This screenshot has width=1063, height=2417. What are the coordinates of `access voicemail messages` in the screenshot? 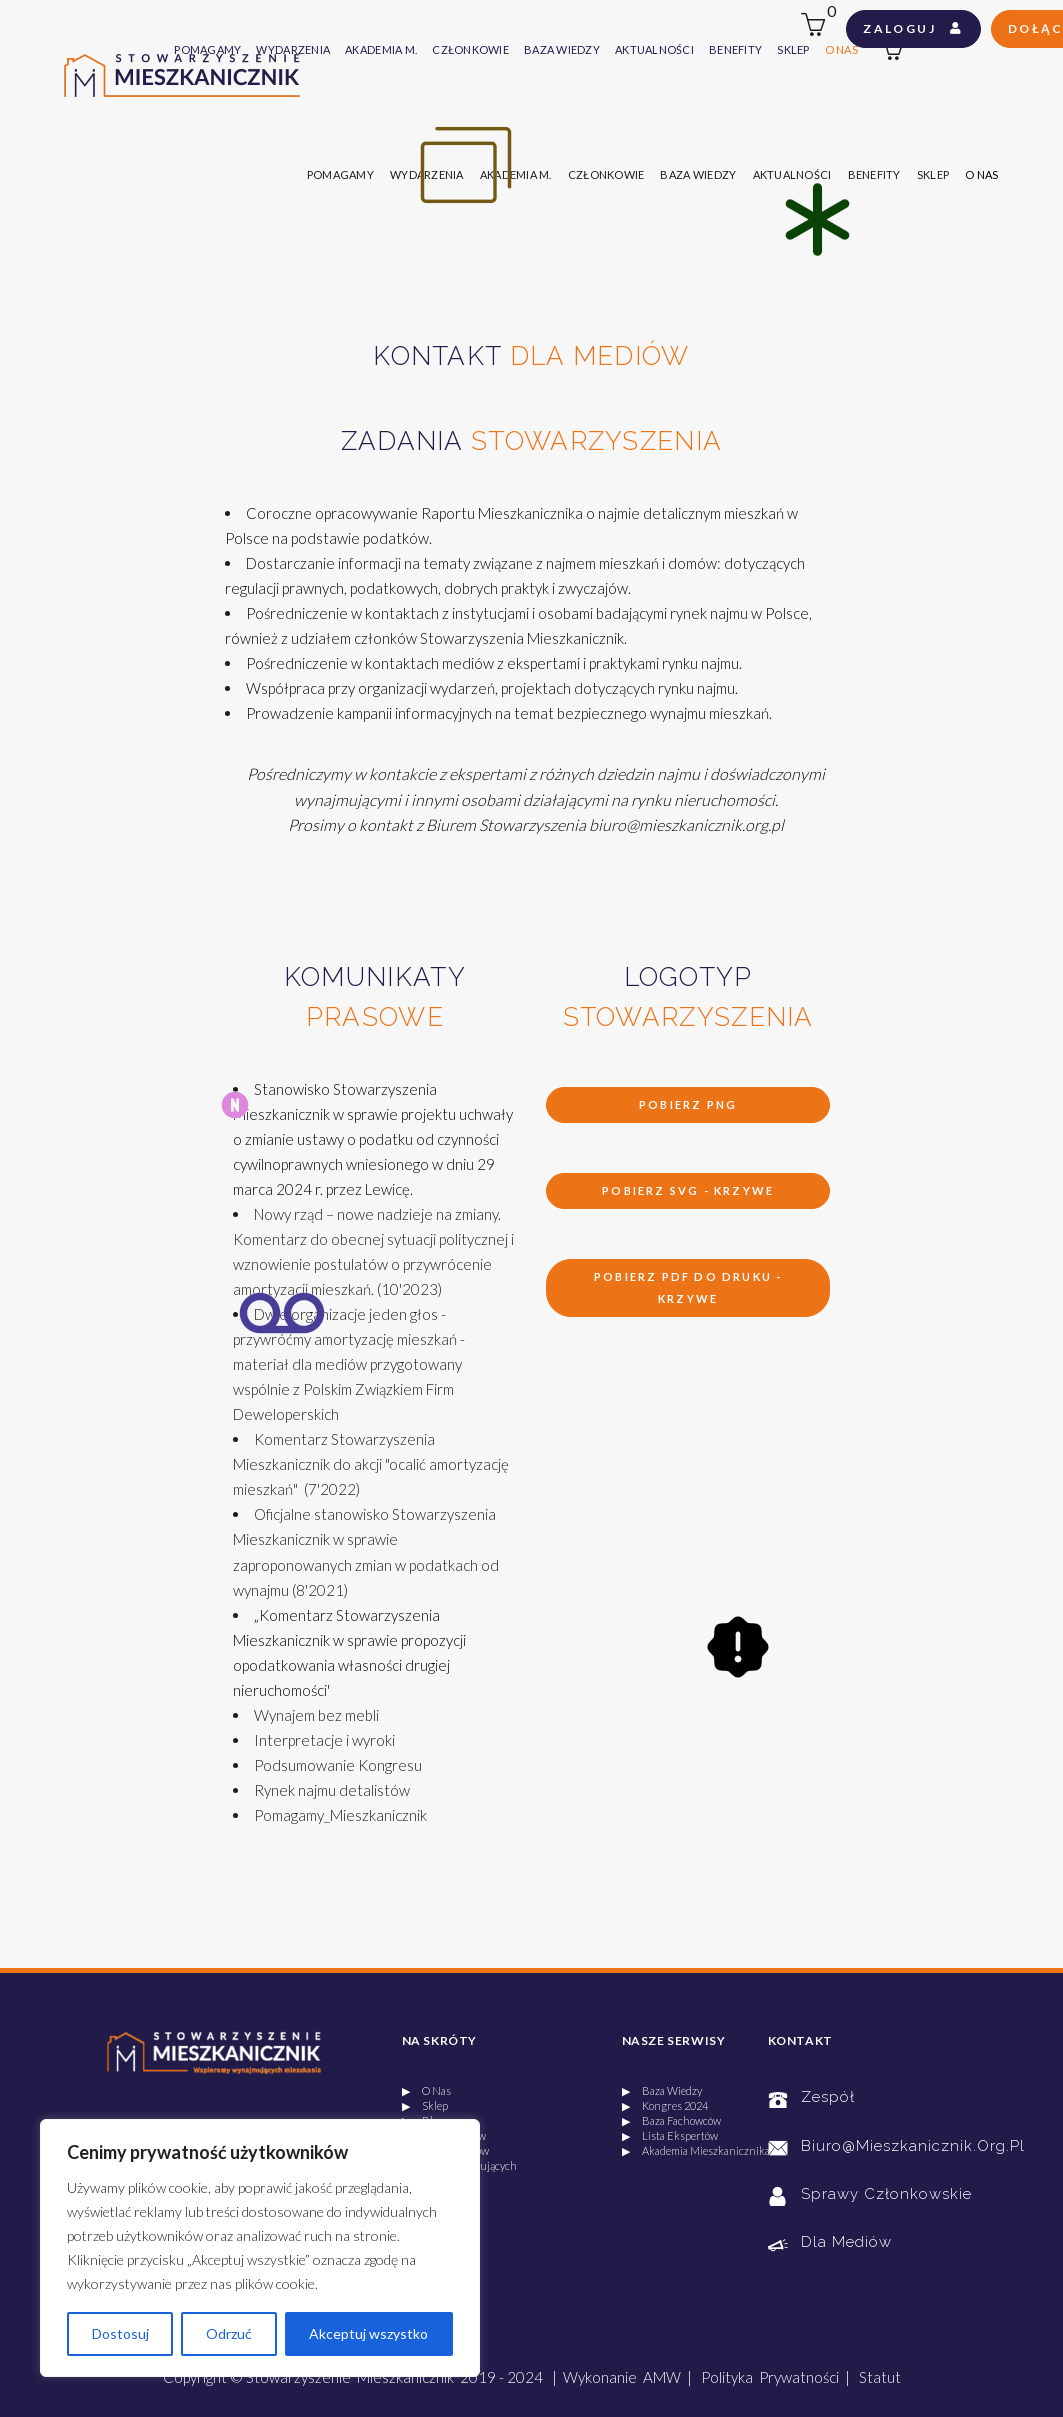 It's located at (282, 1313).